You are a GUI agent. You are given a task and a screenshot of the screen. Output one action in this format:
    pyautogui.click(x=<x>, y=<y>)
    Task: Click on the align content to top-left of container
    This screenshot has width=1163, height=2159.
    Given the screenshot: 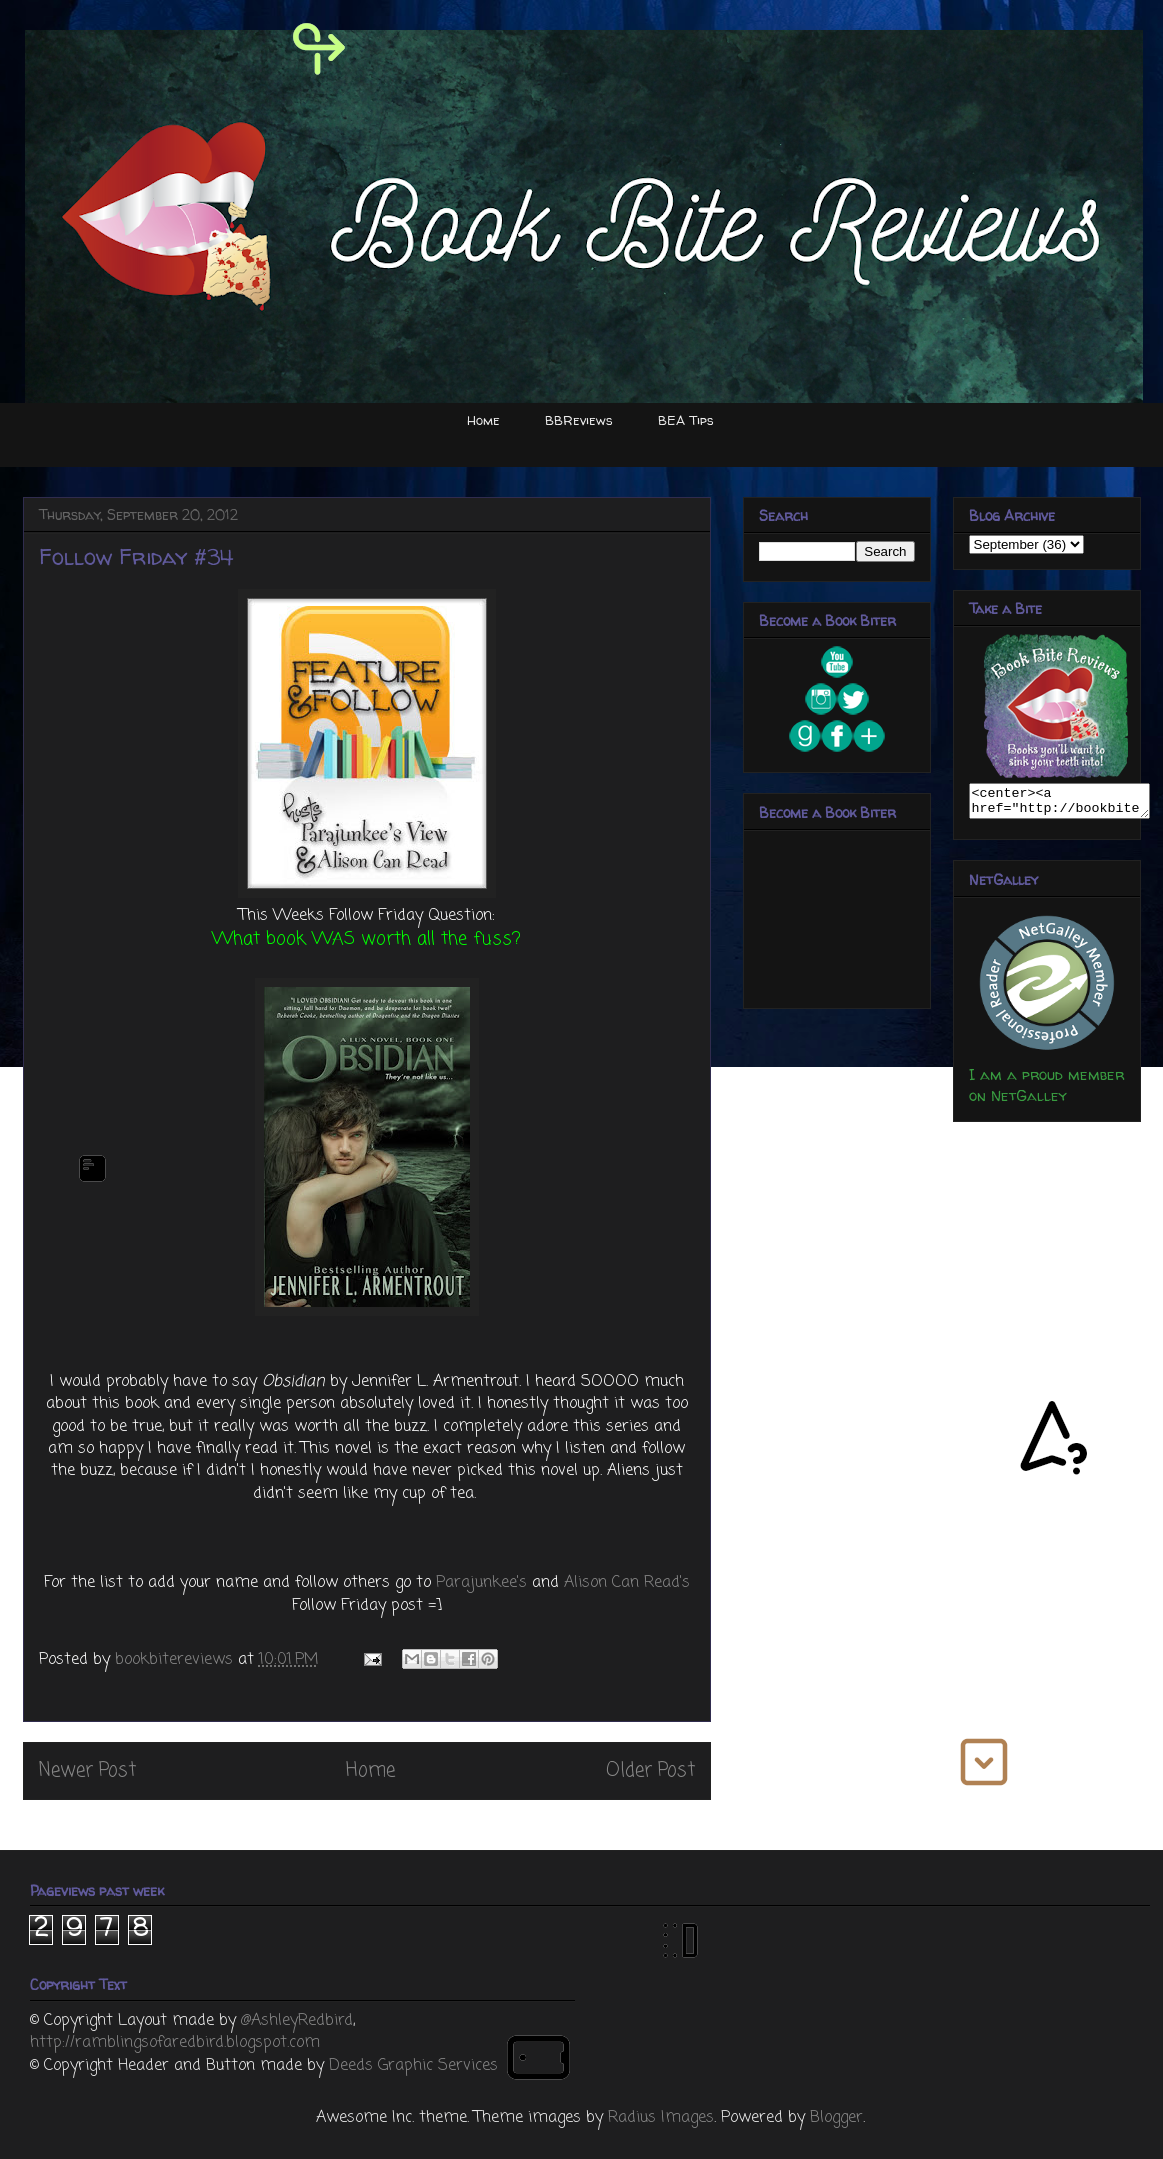 What is the action you would take?
    pyautogui.click(x=92, y=1168)
    